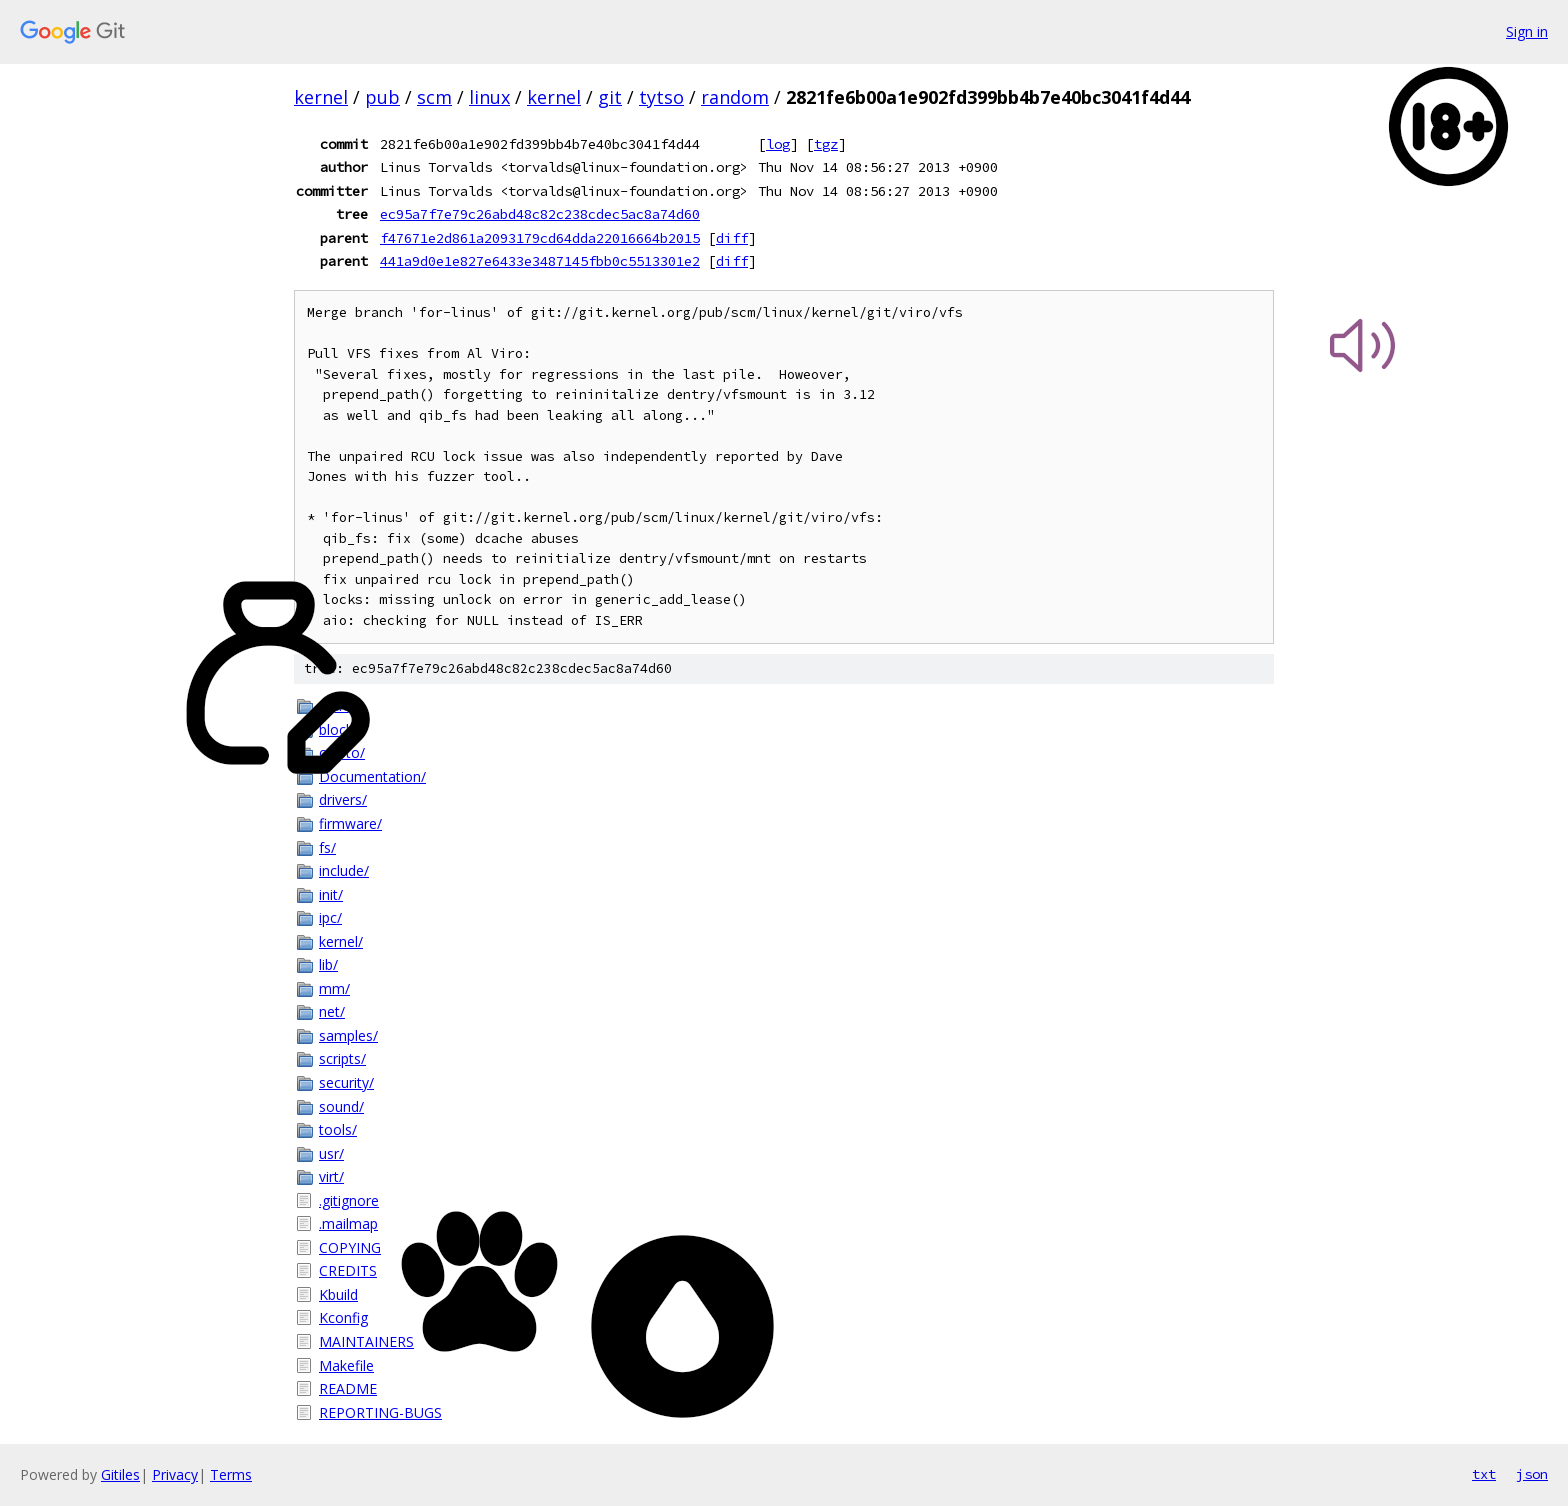 Image resolution: width=1568 pixels, height=1506 pixels. I want to click on access pet-related features or settings, so click(479, 1281).